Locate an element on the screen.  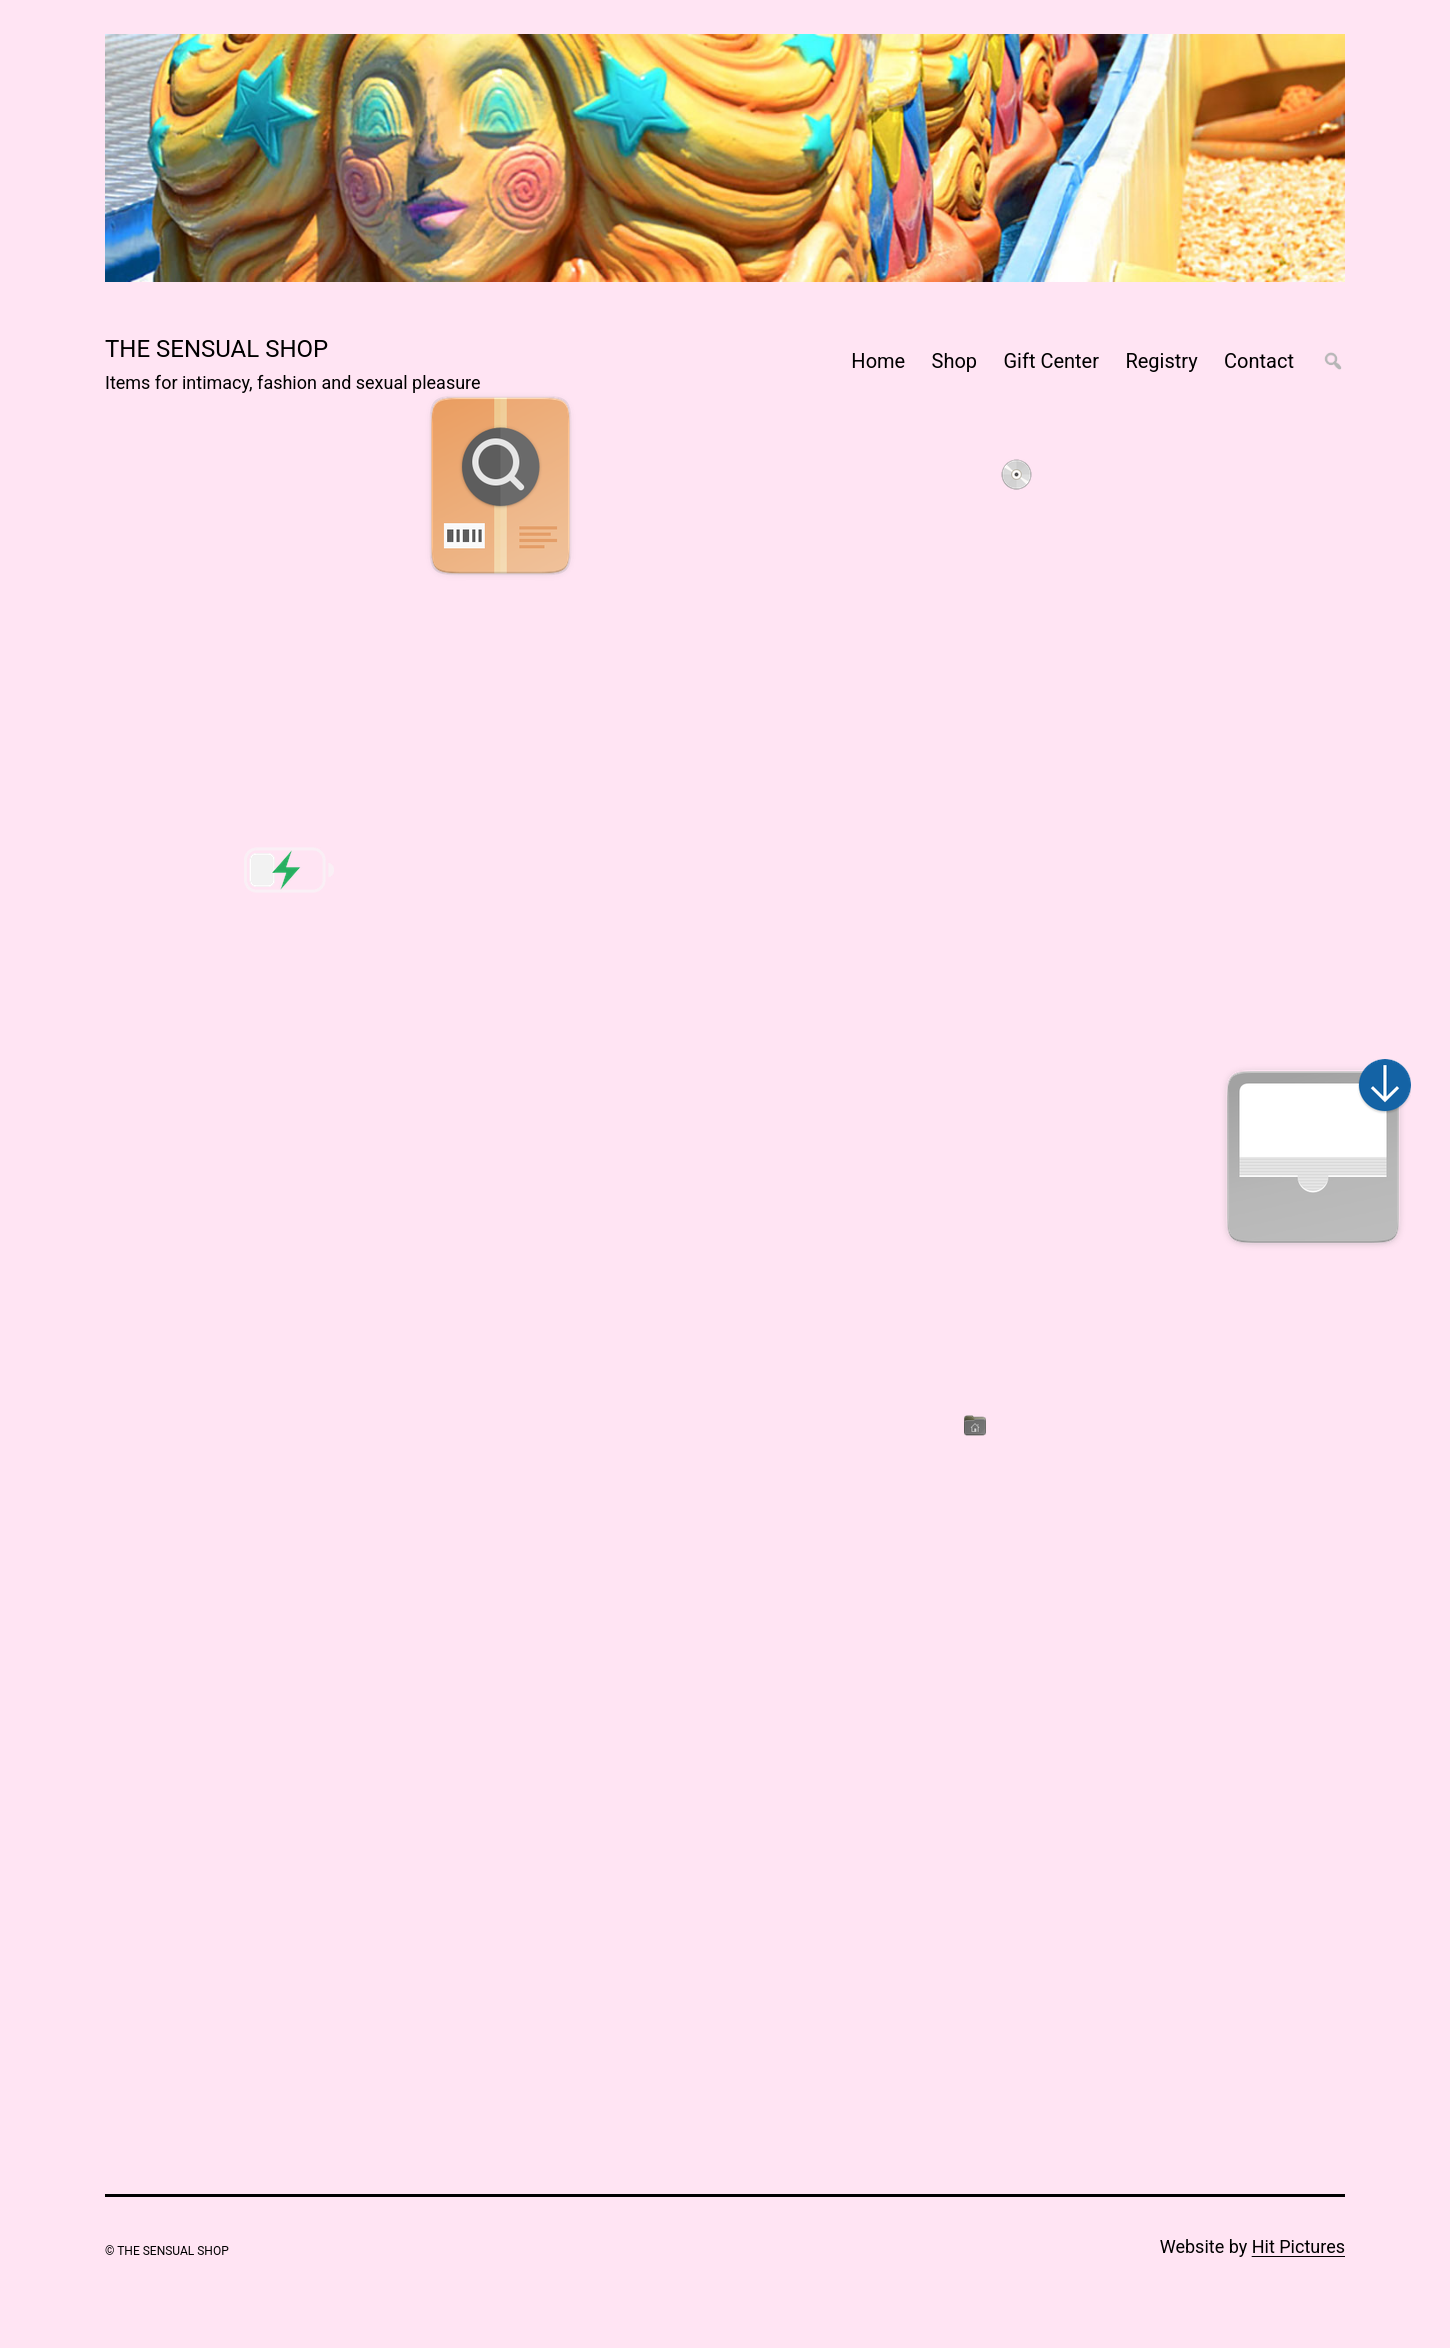
resolving package dependencies is located at coordinates (500, 485).